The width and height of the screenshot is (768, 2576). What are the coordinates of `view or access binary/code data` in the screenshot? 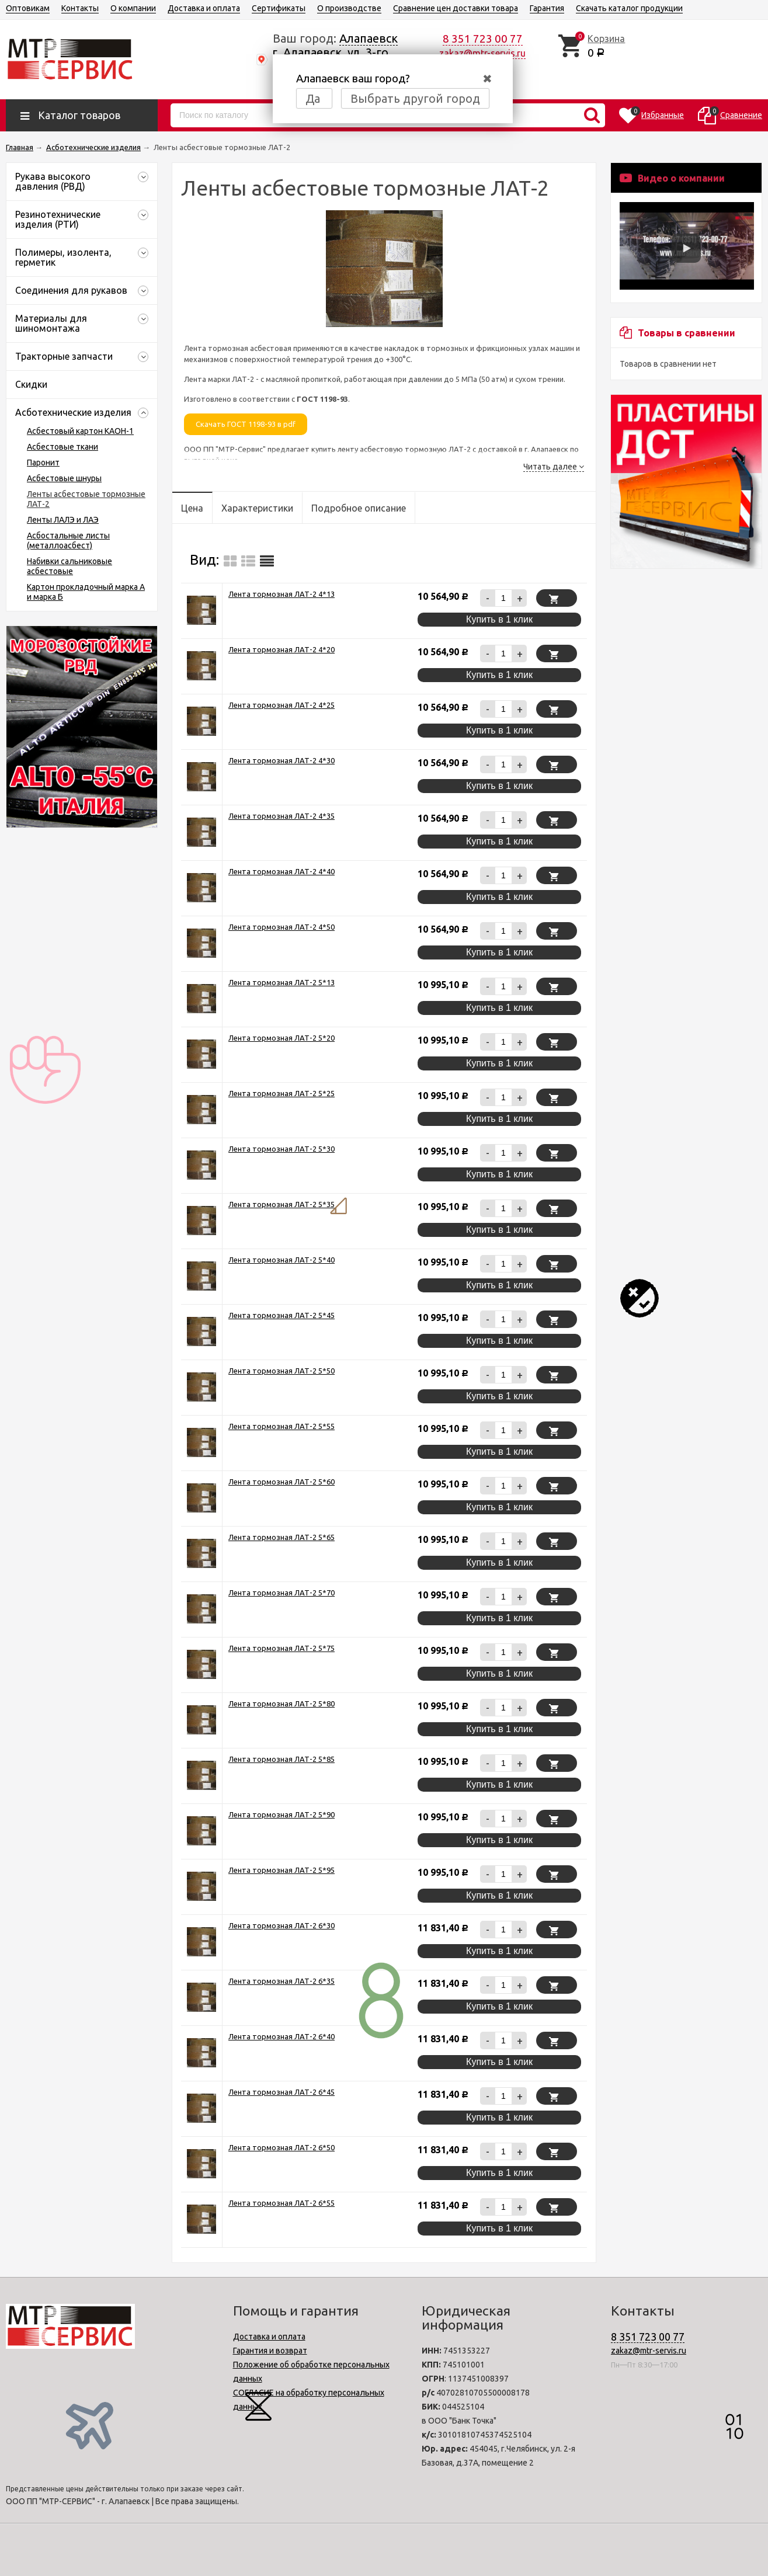 It's located at (734, 2426).